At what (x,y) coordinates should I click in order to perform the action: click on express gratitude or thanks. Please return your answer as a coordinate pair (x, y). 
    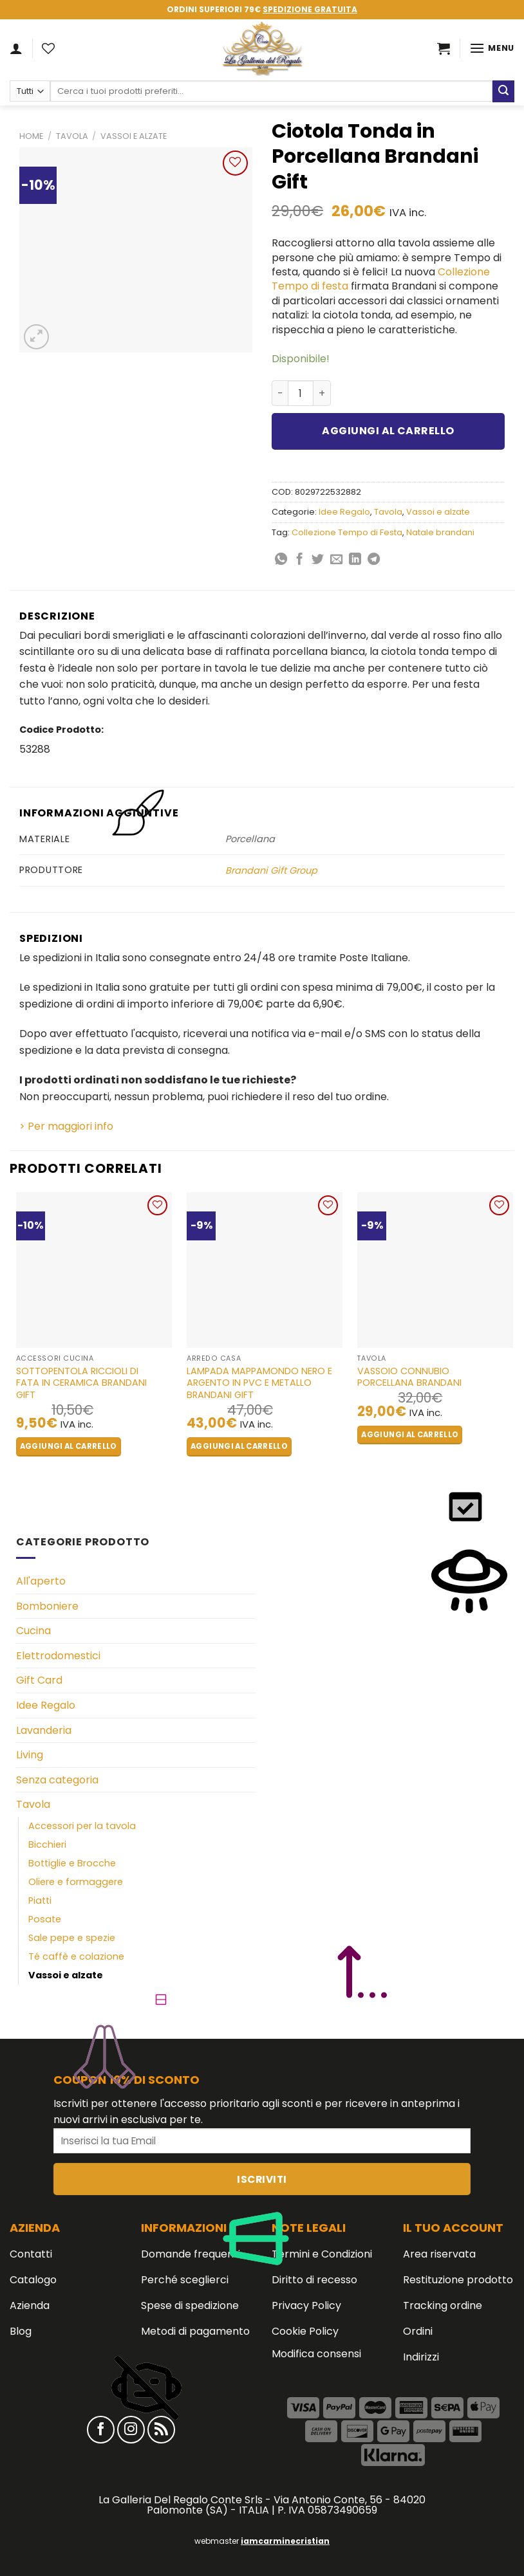
    Looking at the image, I should click on (104, 2057).